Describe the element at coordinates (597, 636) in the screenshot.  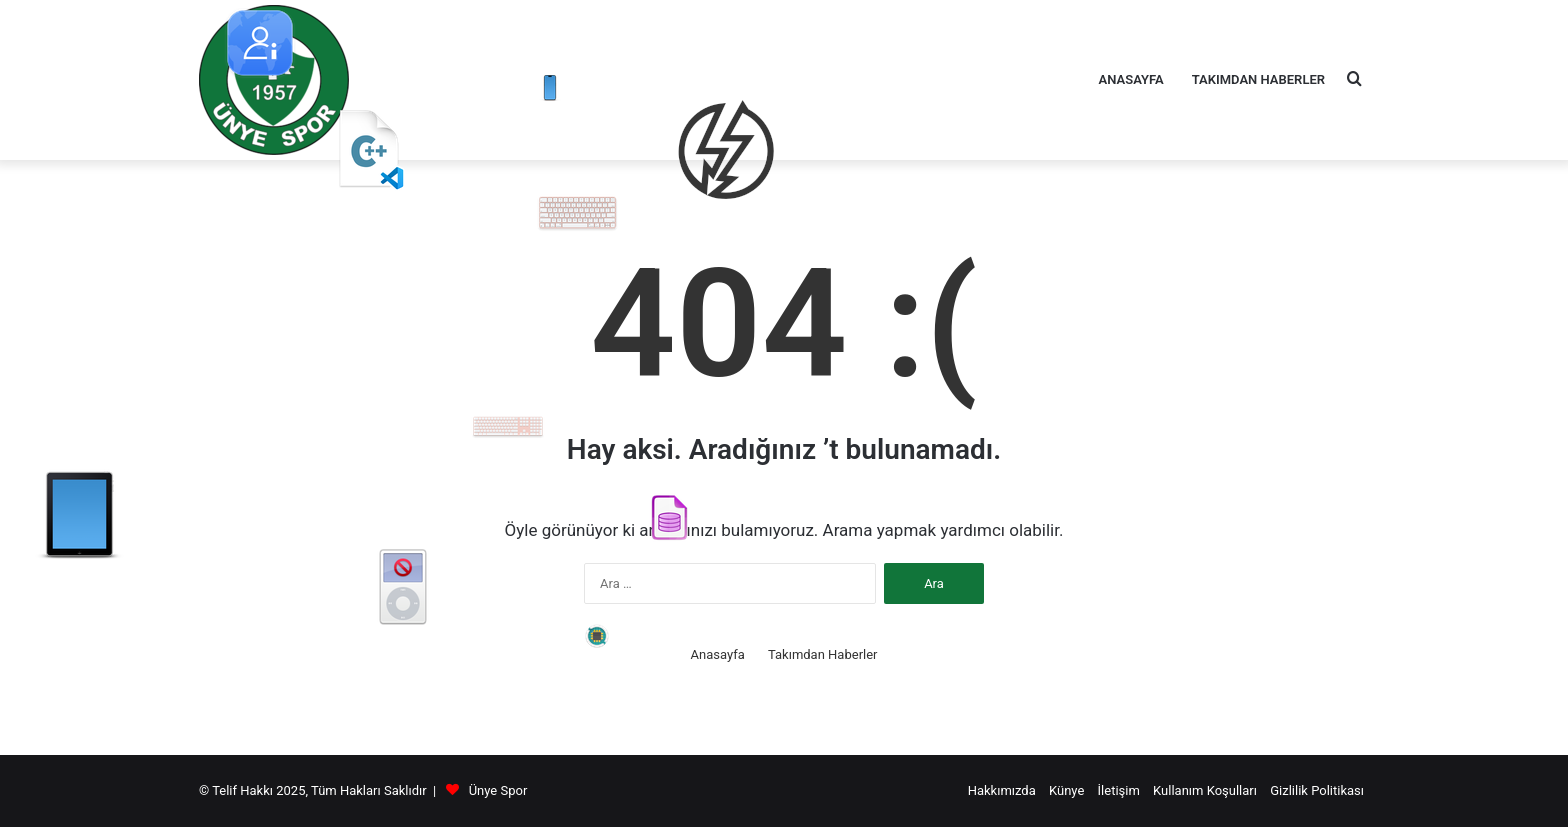
I see `access system driver settings` at that location.